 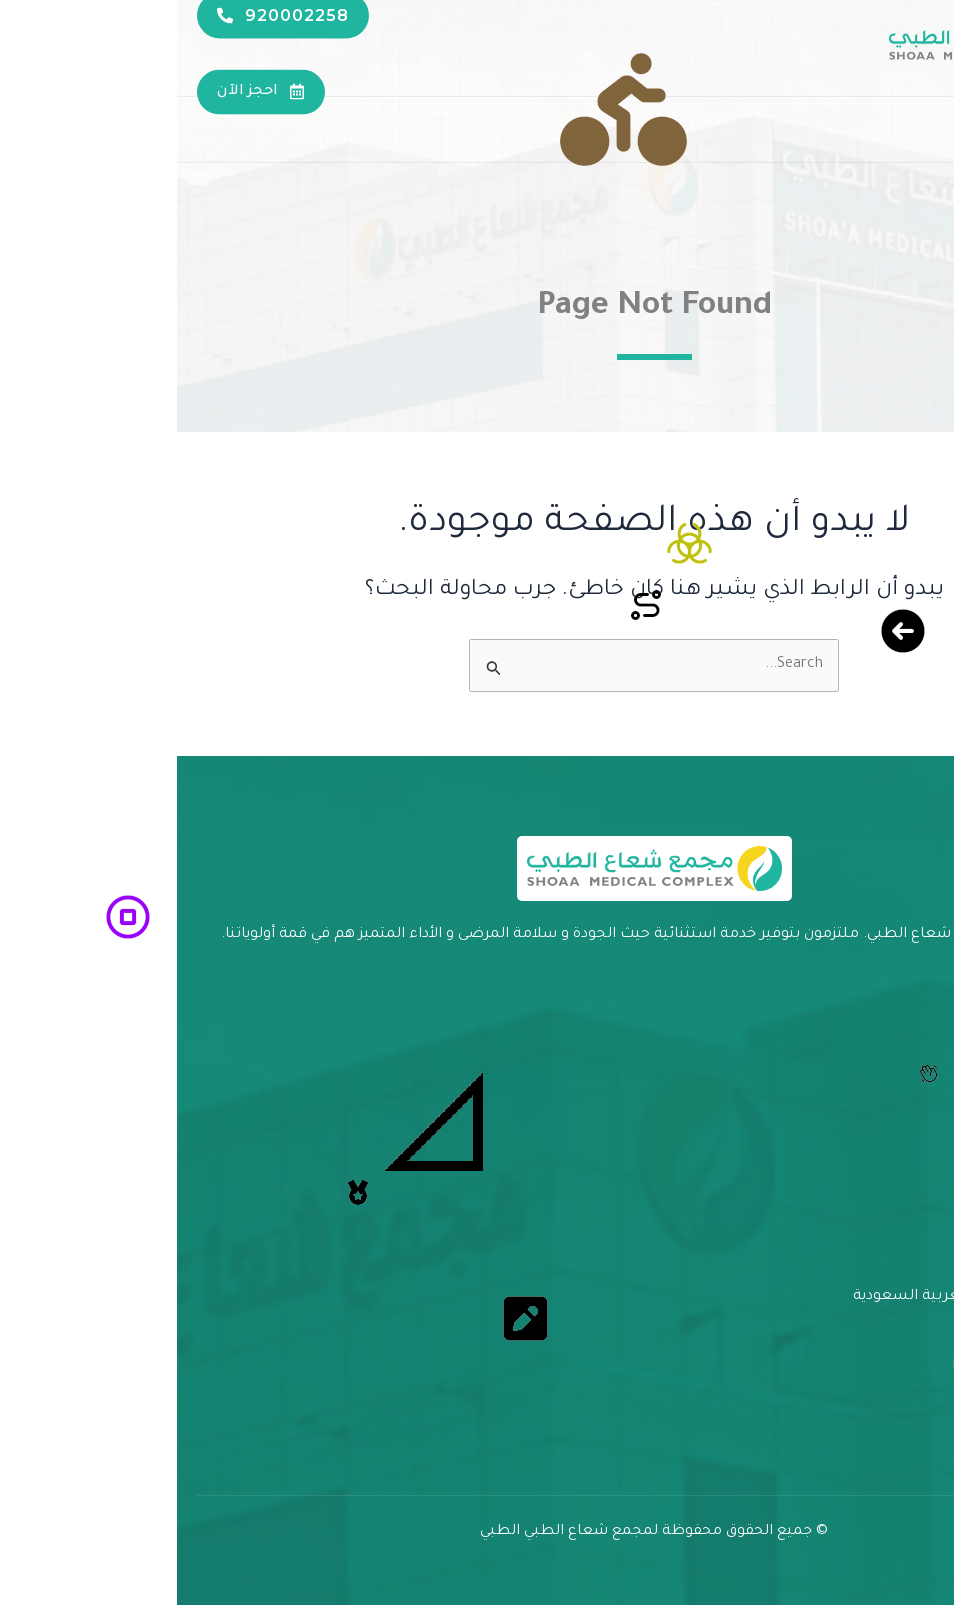 I want to click on edit or compose a new entry, so click(x=525, y=1318).